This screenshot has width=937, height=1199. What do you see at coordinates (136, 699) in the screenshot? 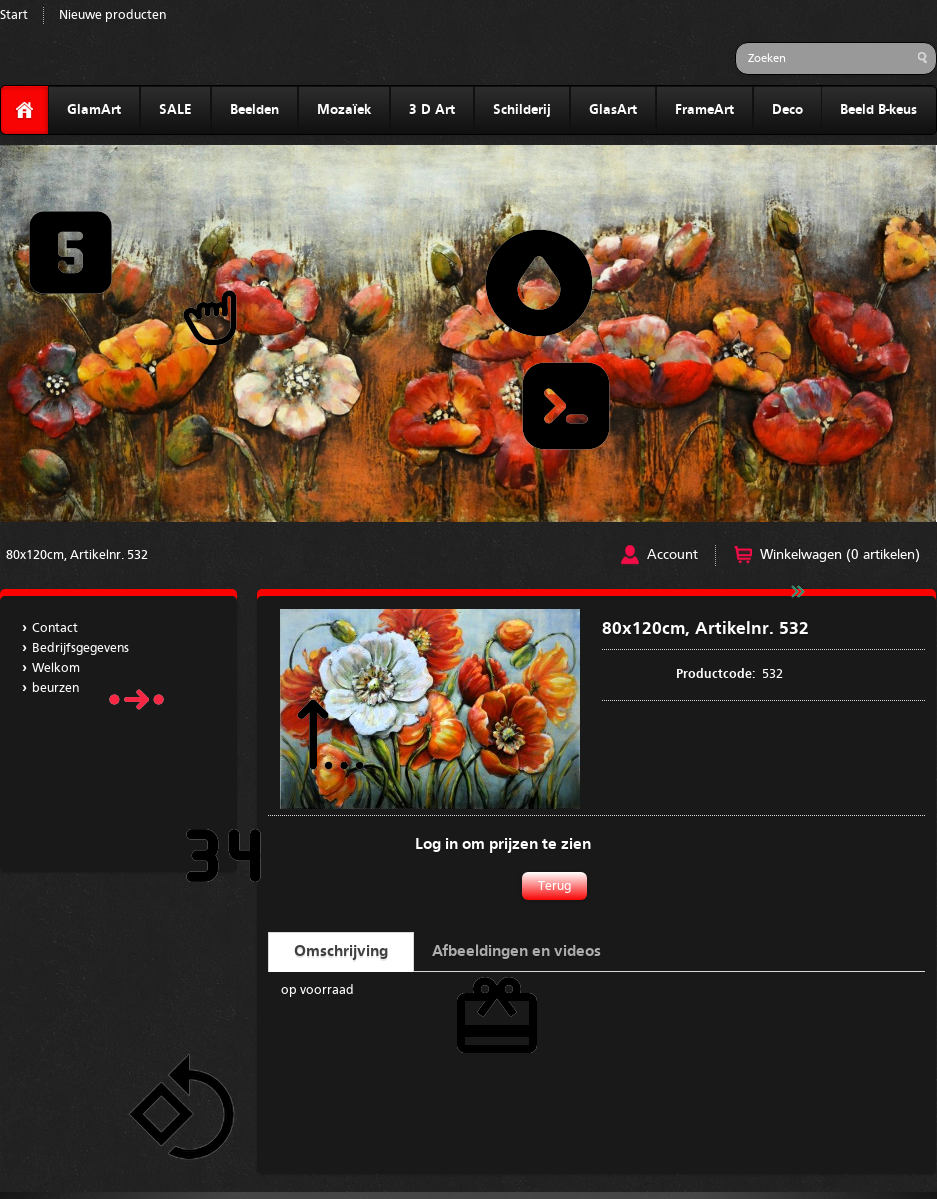
I see `open citymapper for transit directions` at bounding box center [136, 699].